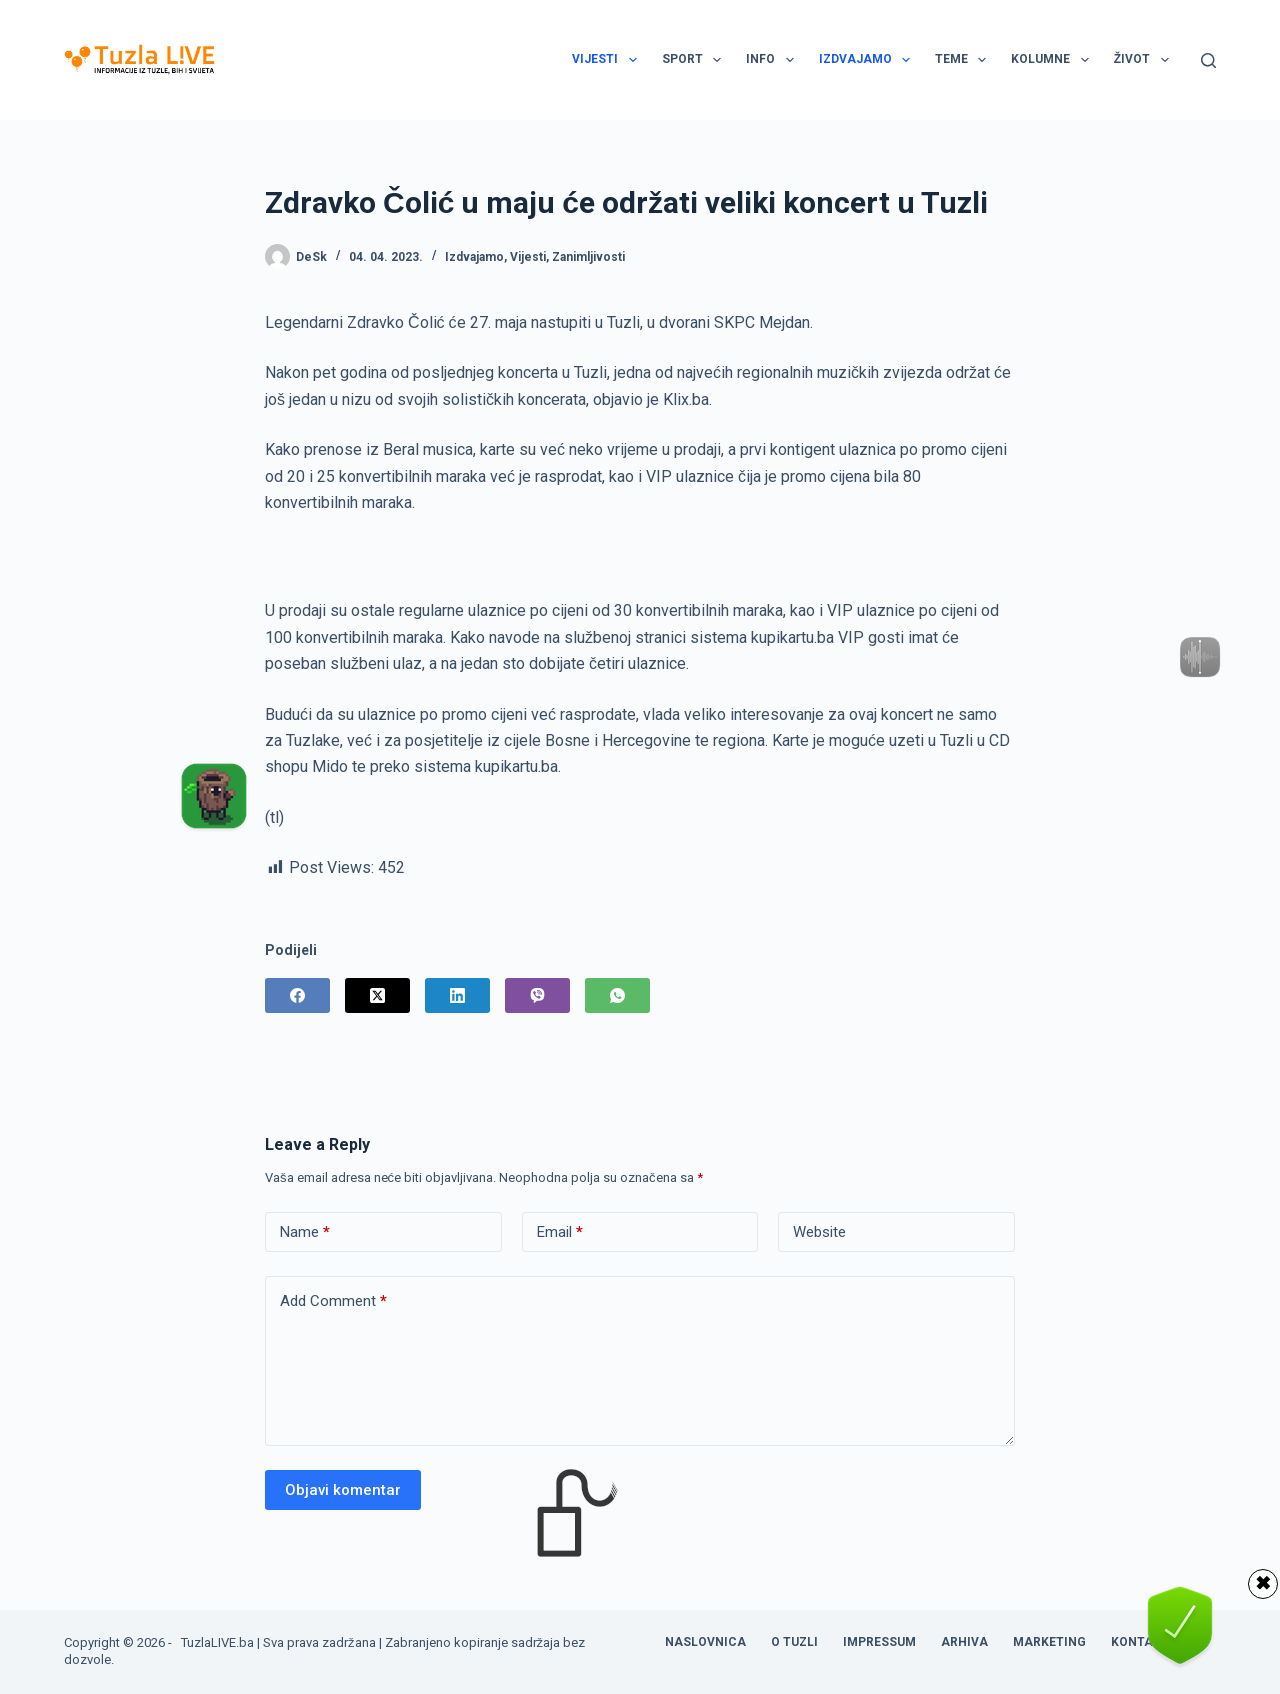 This screenshot has height=1694, width=1280. I want to click on indicates high security status or strong protection enabled, so click(1180, 1628).